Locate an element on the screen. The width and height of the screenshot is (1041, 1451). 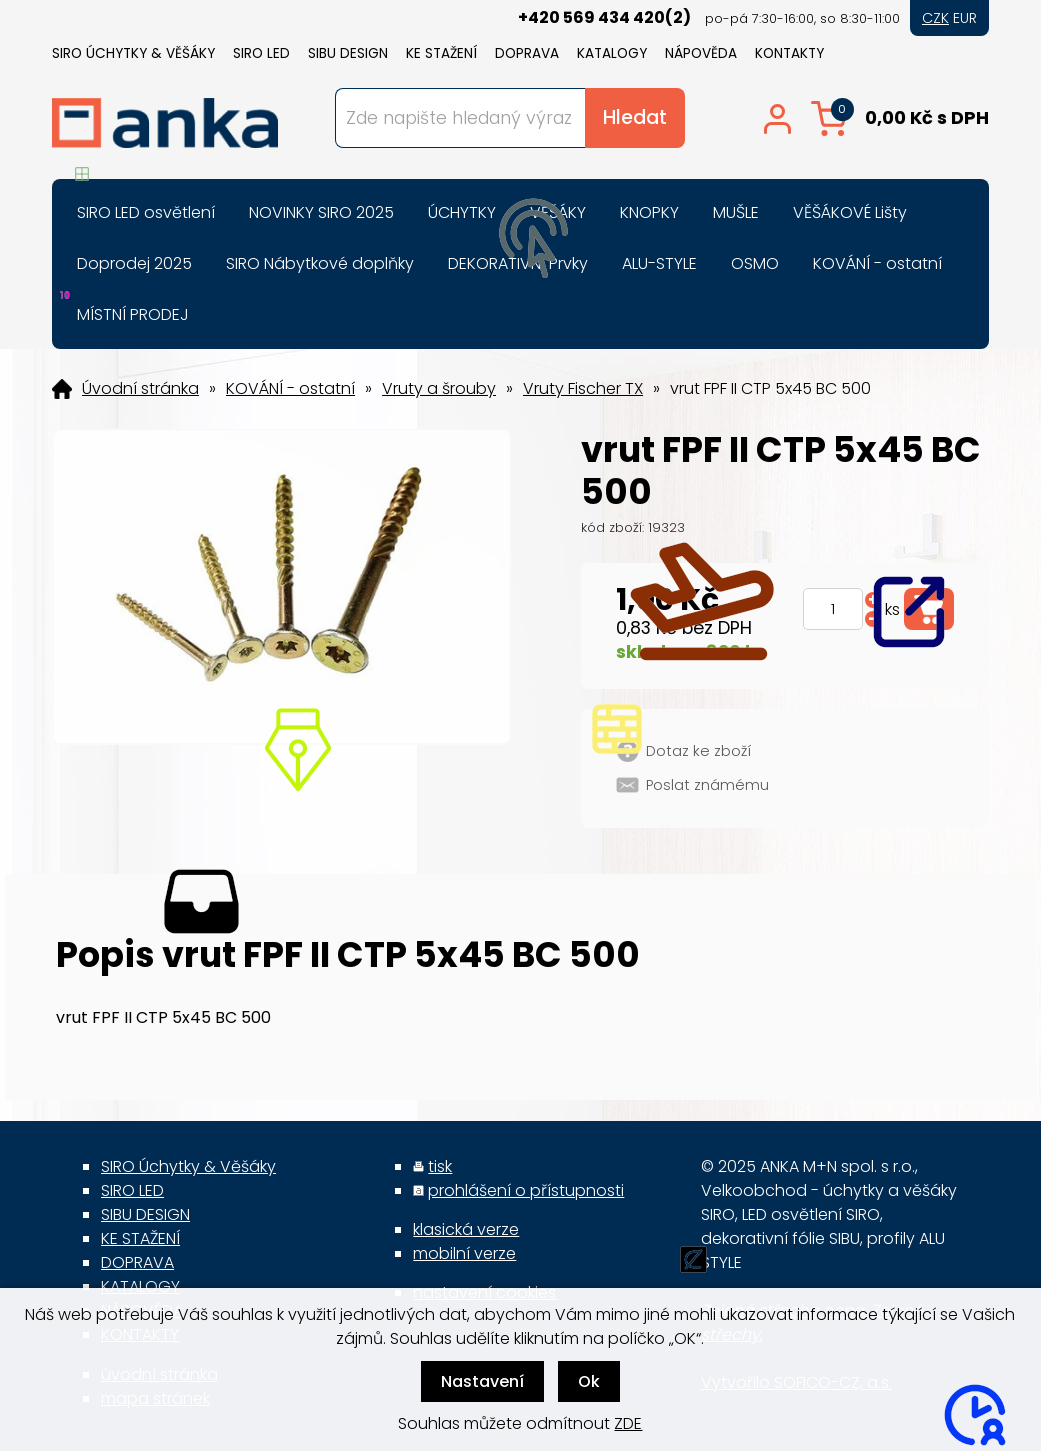
access drawing or illustration tools is located at coordinates (298, 747).